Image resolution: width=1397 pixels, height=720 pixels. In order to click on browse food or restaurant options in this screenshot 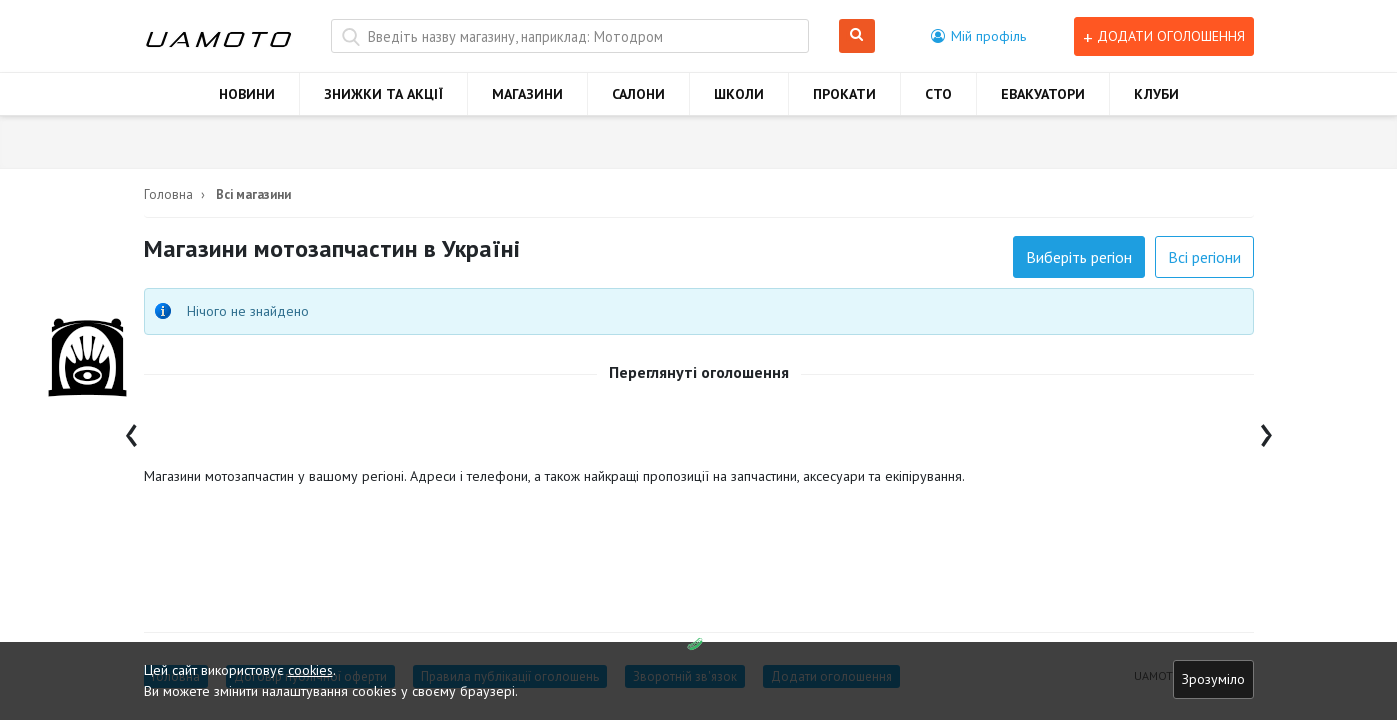, I will do `click(695, 644)`.